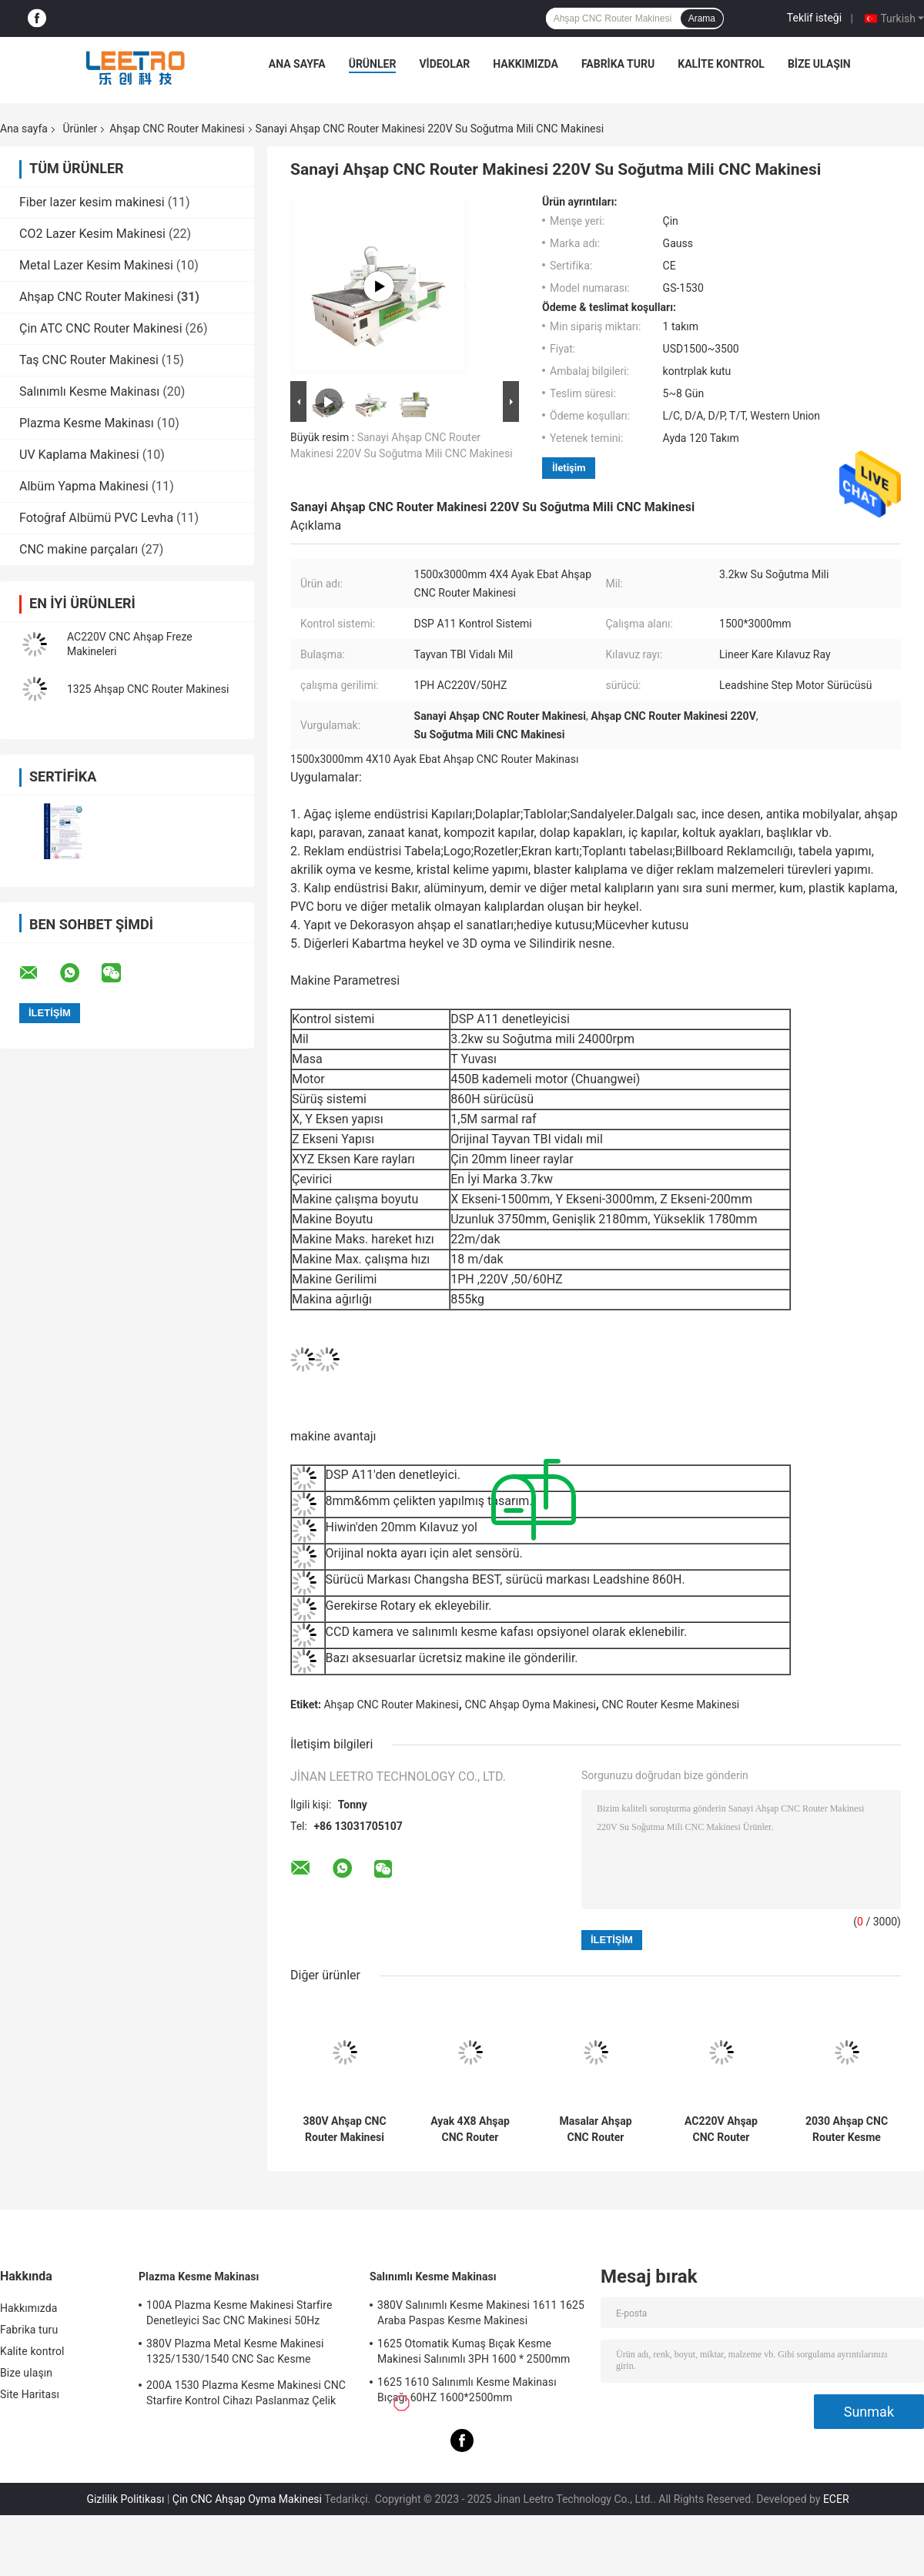 This screenshot has height=2576, width=924. I want to click on generic shape or placeholder icon, so click(401, 2403).